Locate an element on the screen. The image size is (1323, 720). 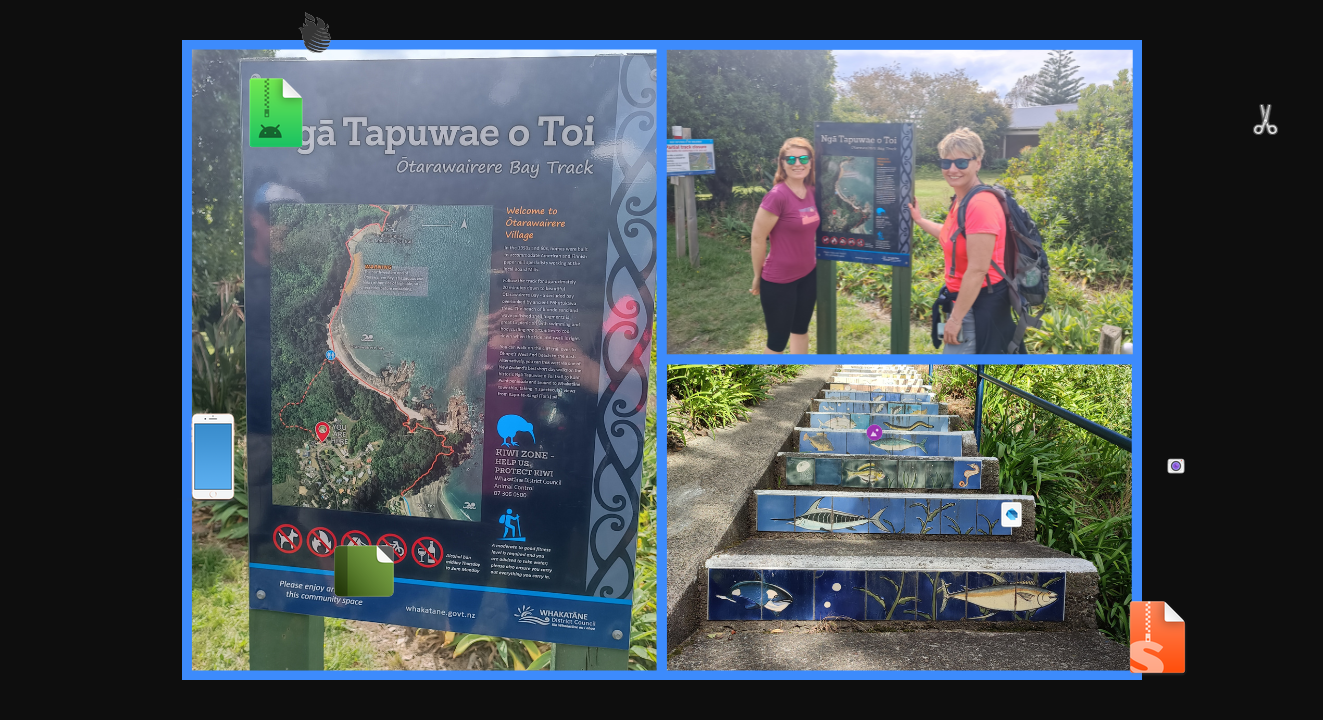
an android application package file is located at coordinates (276, 114).